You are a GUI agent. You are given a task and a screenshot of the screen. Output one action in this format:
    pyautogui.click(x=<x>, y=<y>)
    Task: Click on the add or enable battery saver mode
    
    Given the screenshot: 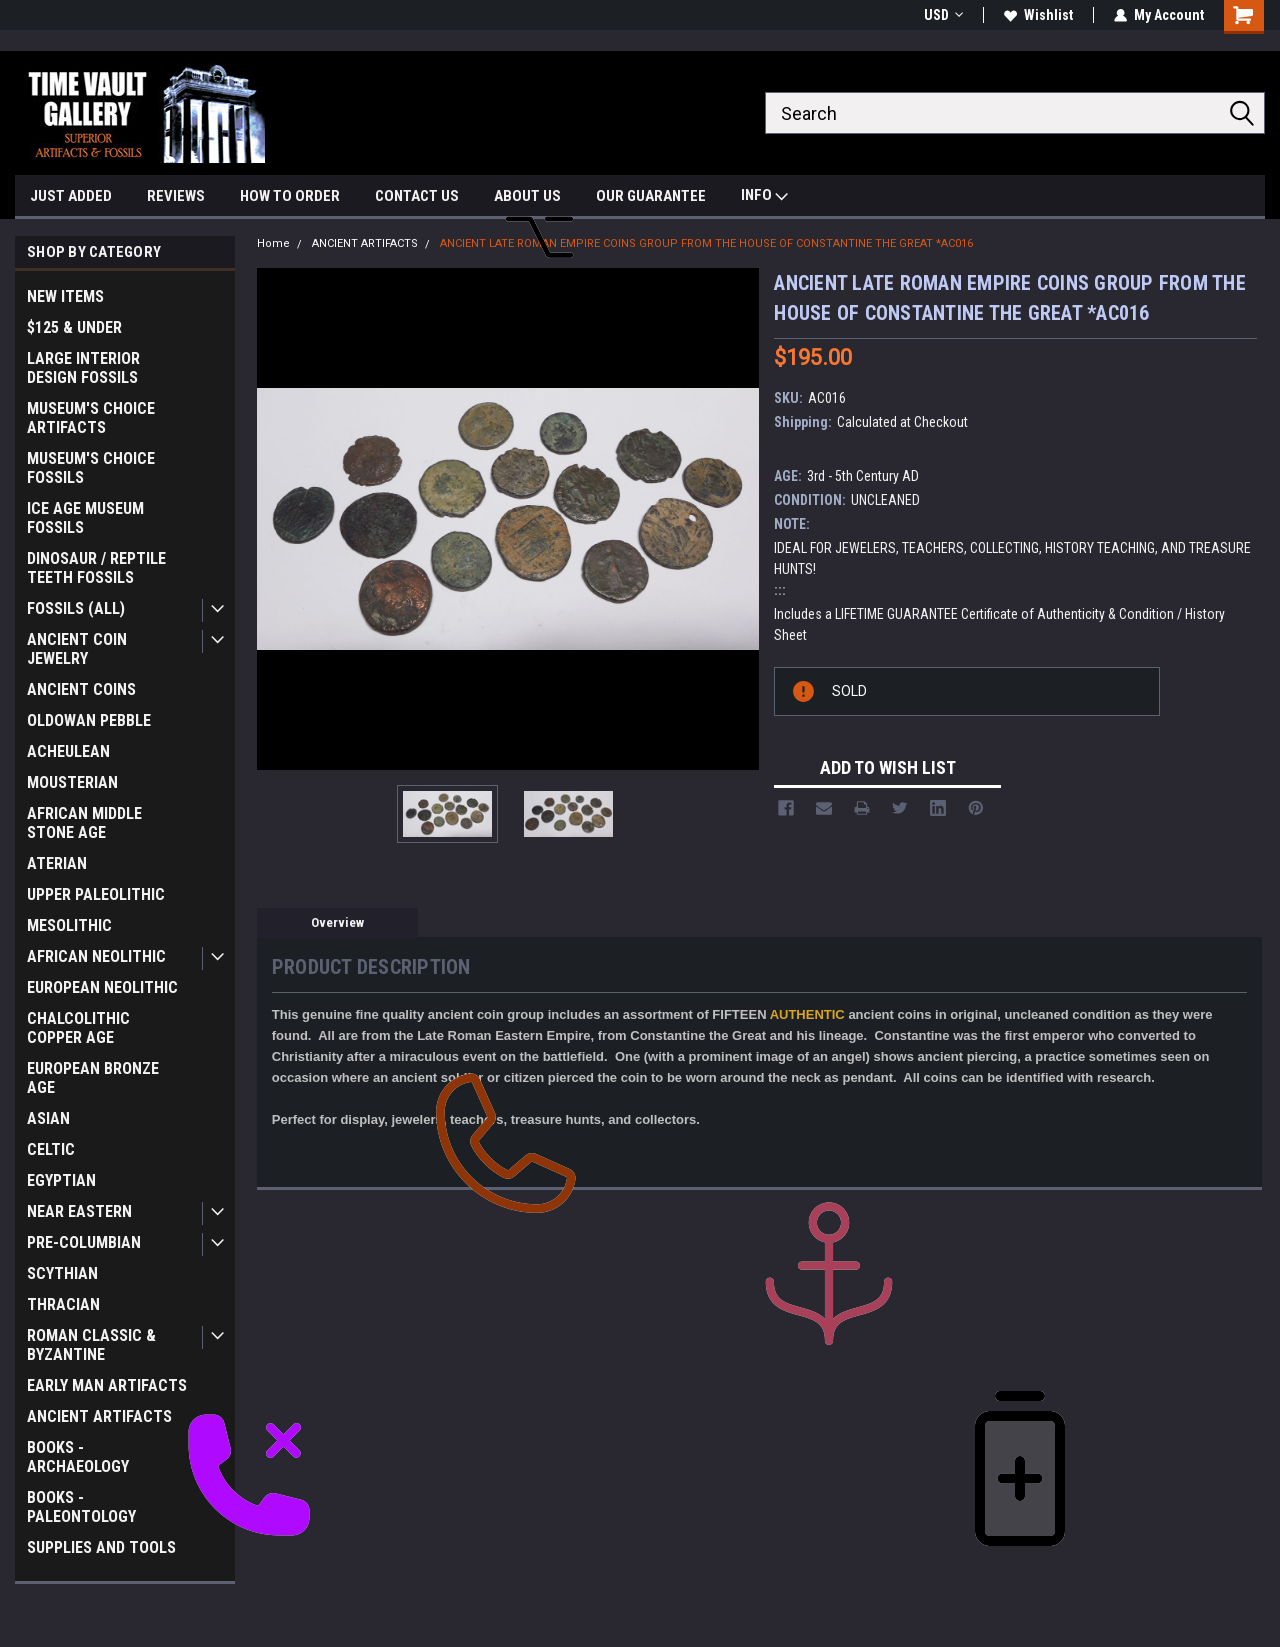 What is the action you would take?
    pyautogui.click(x=1020, y=1471)
    